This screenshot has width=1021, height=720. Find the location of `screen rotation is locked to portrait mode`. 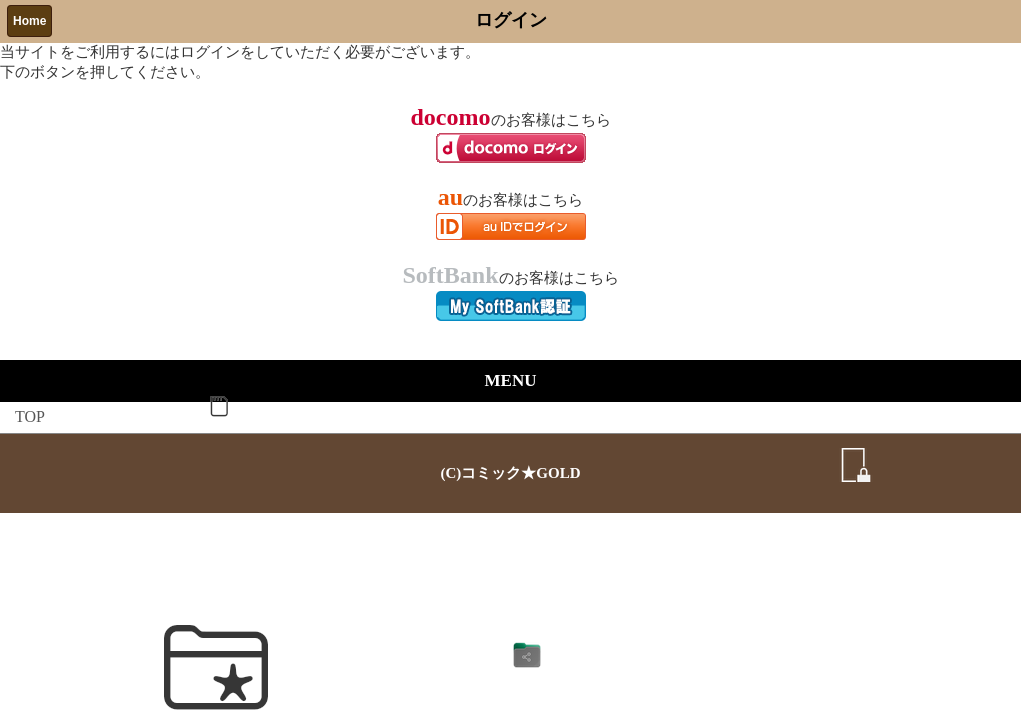

screen rotation is locked to portrait mode is located at coordinates (856, 465).